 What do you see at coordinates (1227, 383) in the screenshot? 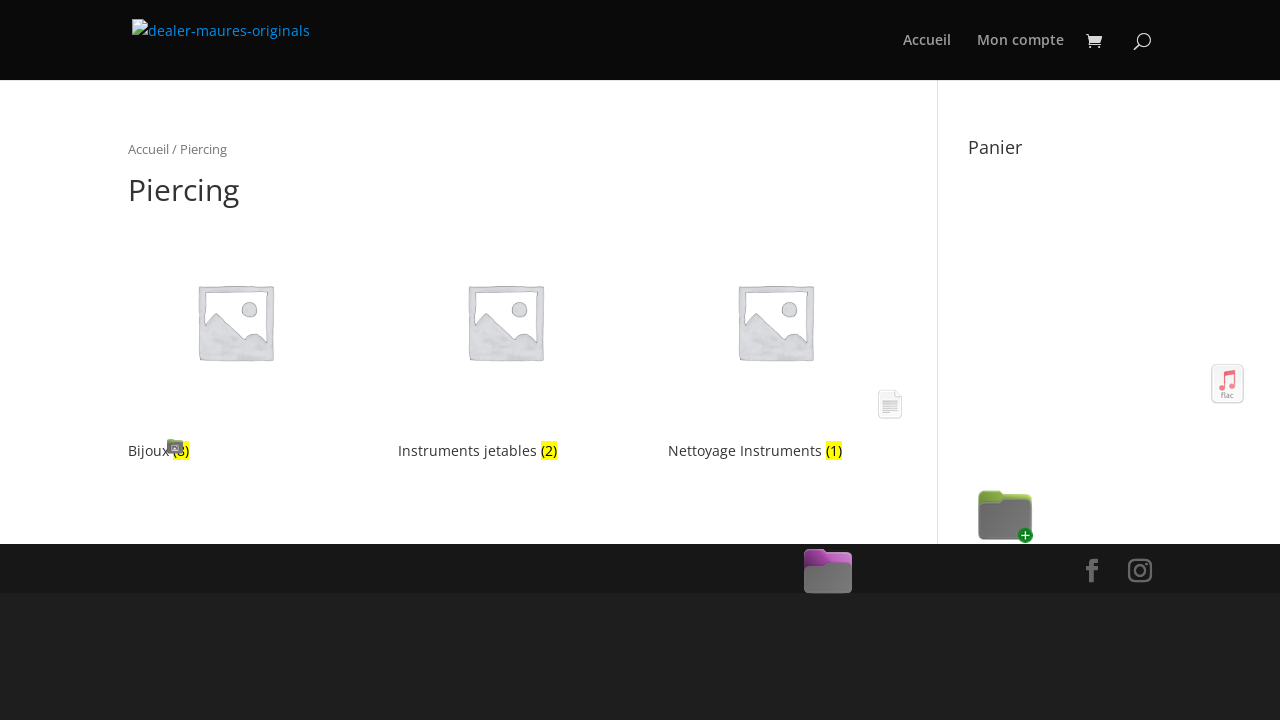
I see `a flac audio file` at bounding box center [1227, 383].